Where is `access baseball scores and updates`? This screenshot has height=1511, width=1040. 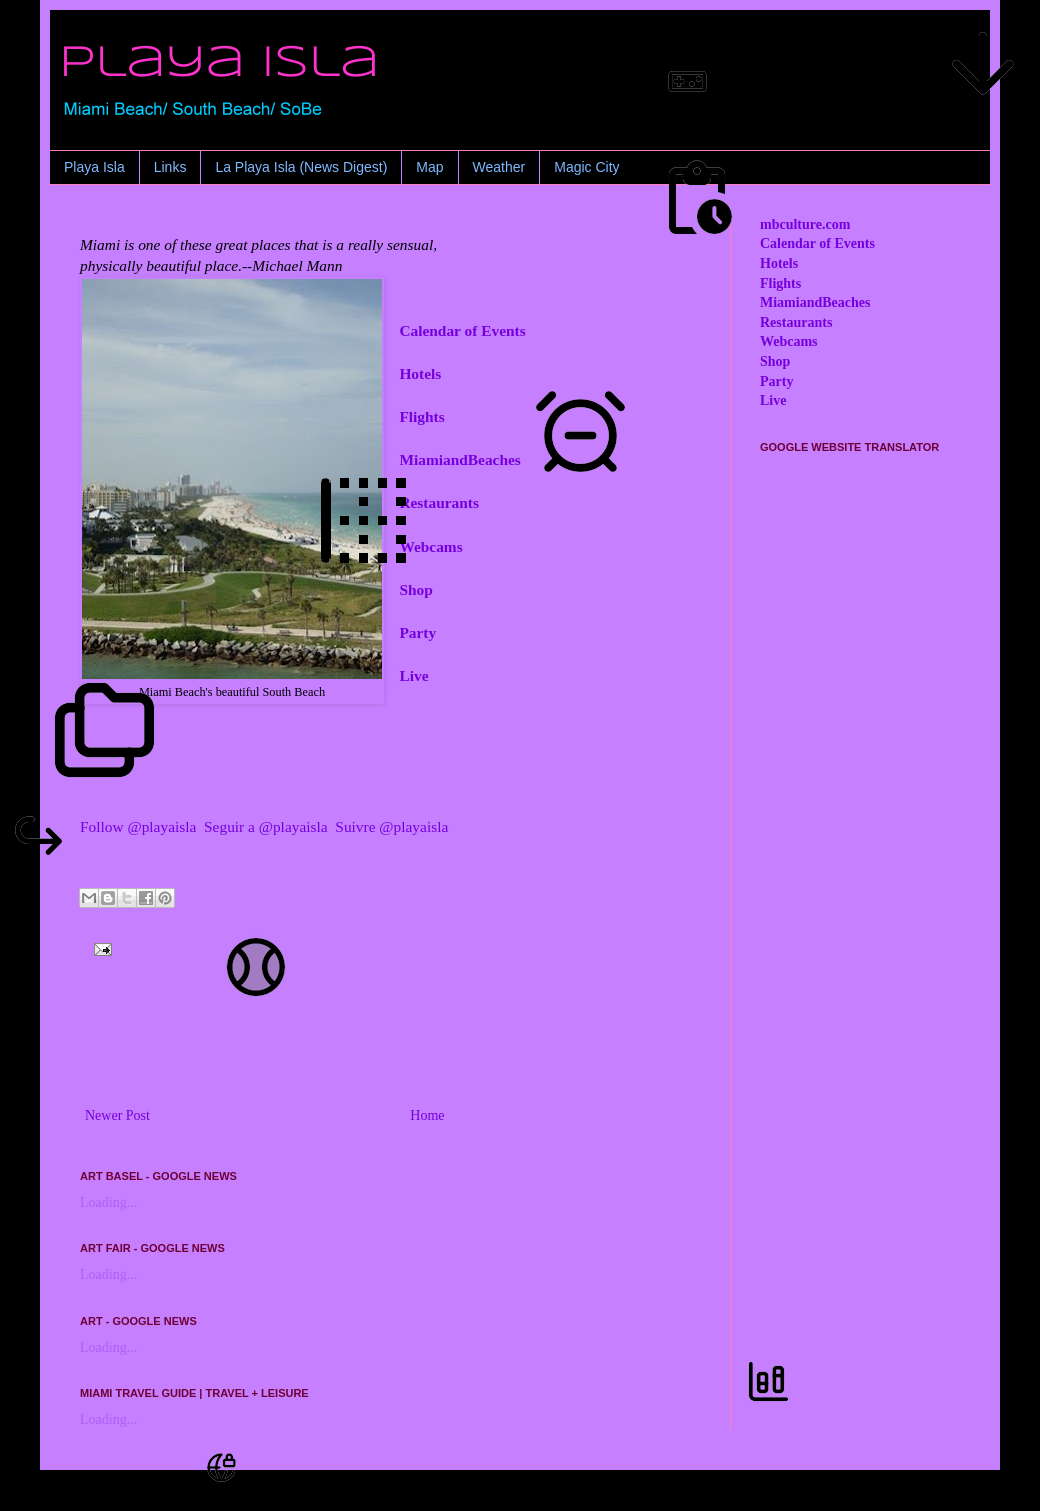 access baseball scores and updates is located at coordinates (256, 967).